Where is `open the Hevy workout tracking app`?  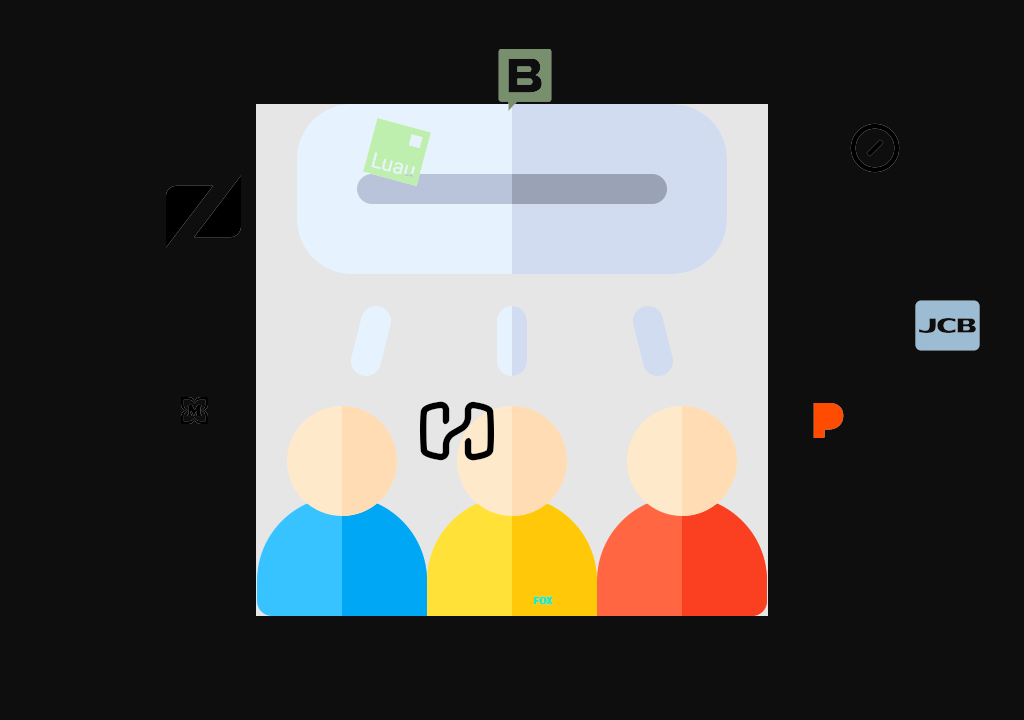
open the Hevy workout tracking app is located at coordinates (457, 431).